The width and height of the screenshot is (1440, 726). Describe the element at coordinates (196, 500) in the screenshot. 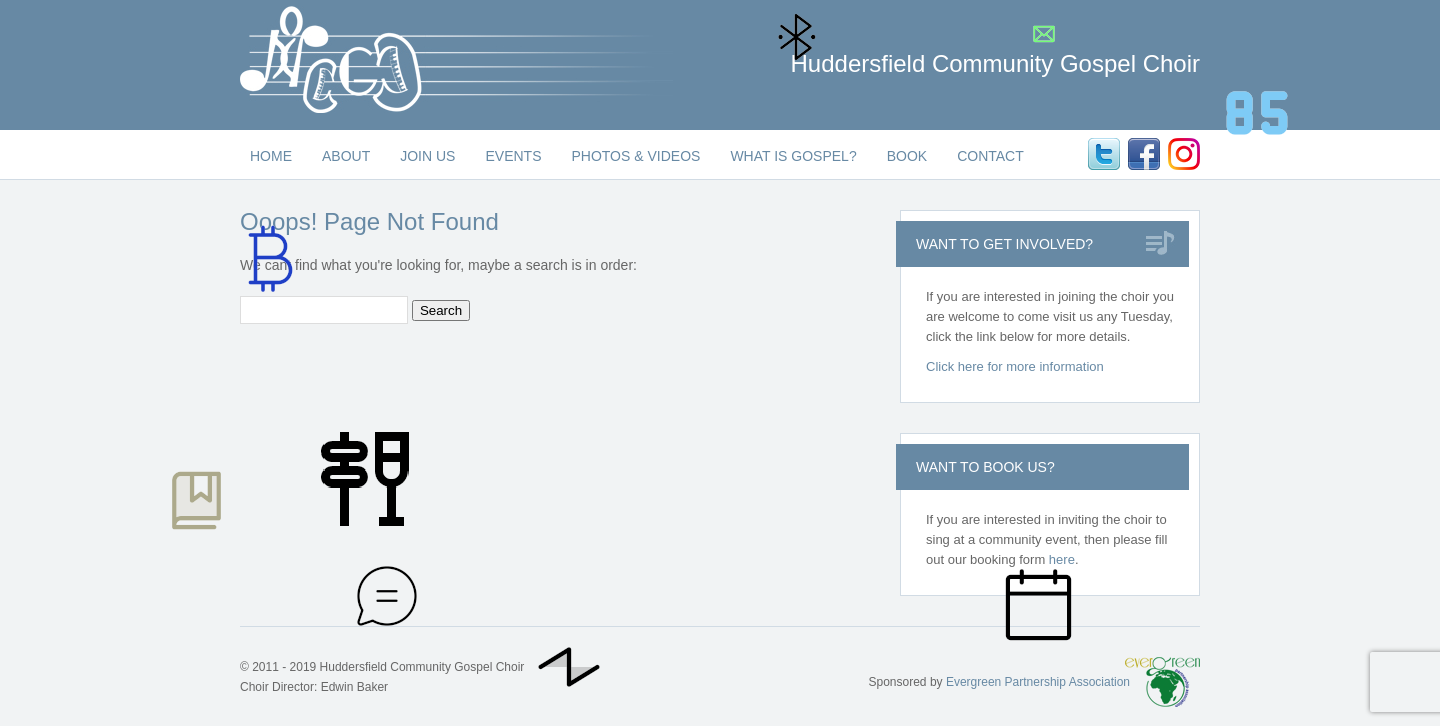

I see `access your bookmarked reading material` at that location.